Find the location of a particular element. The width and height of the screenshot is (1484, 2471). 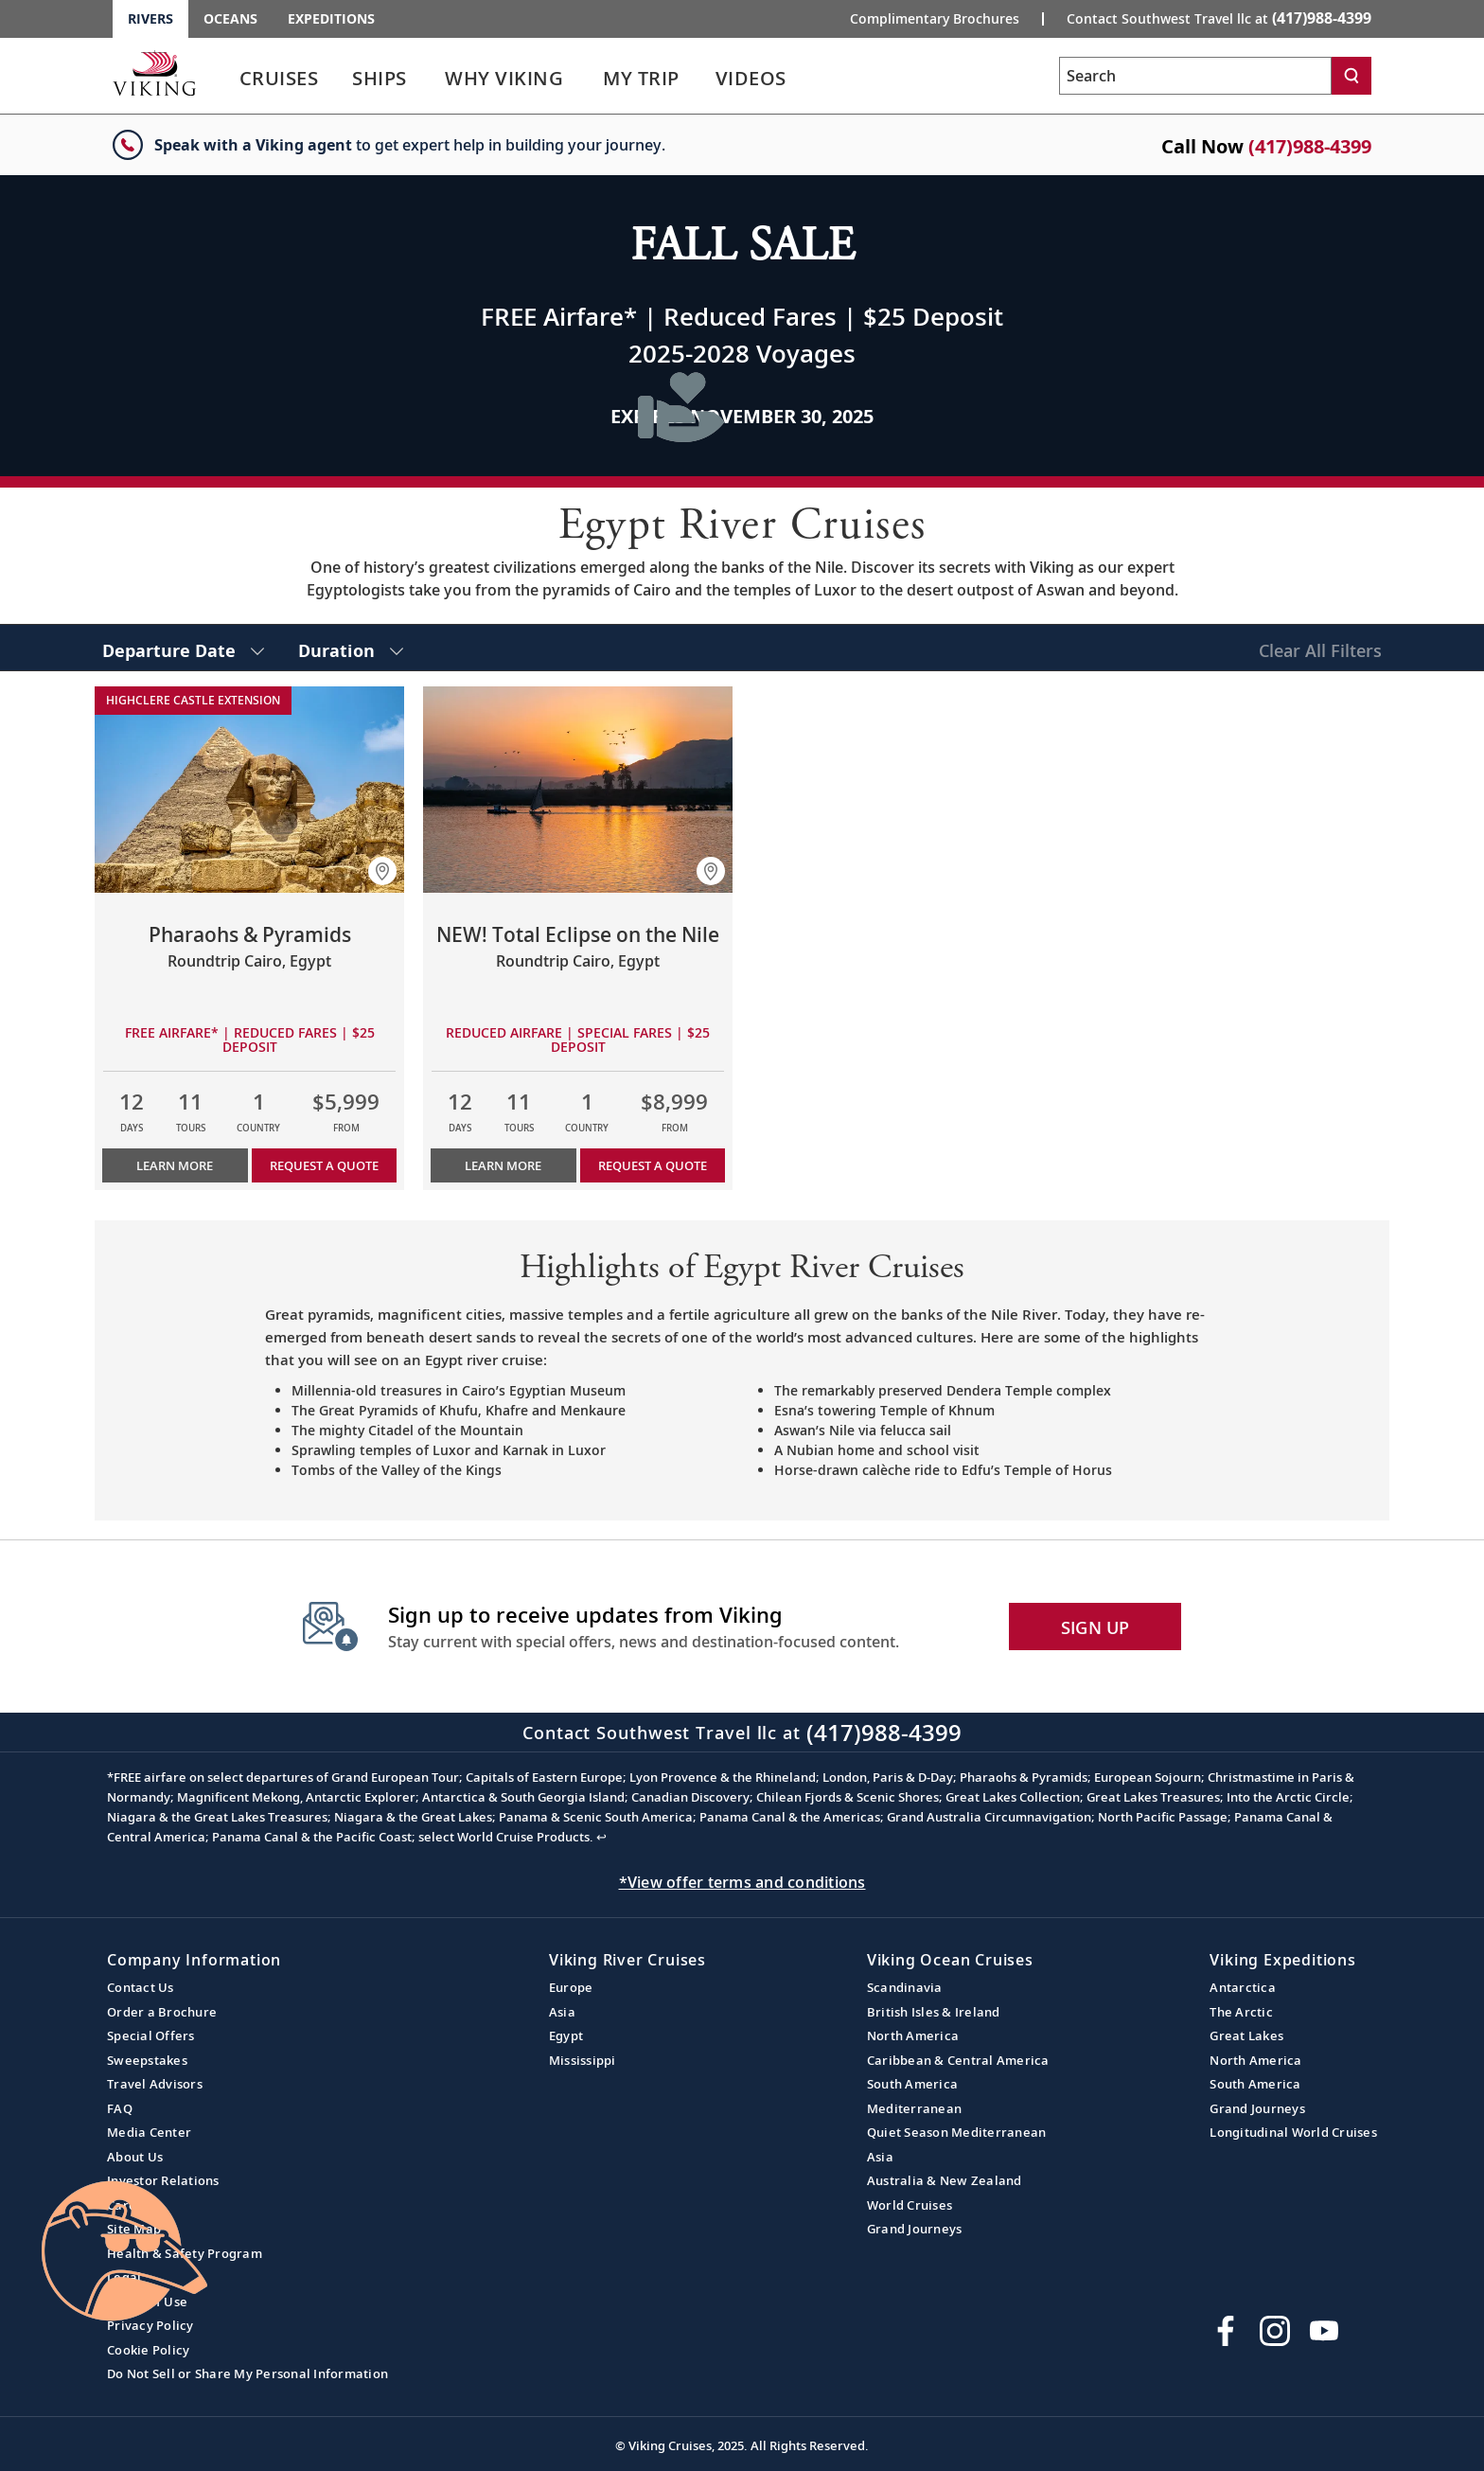

donate or make a charitable contribution is located at coordinates (680, 407).